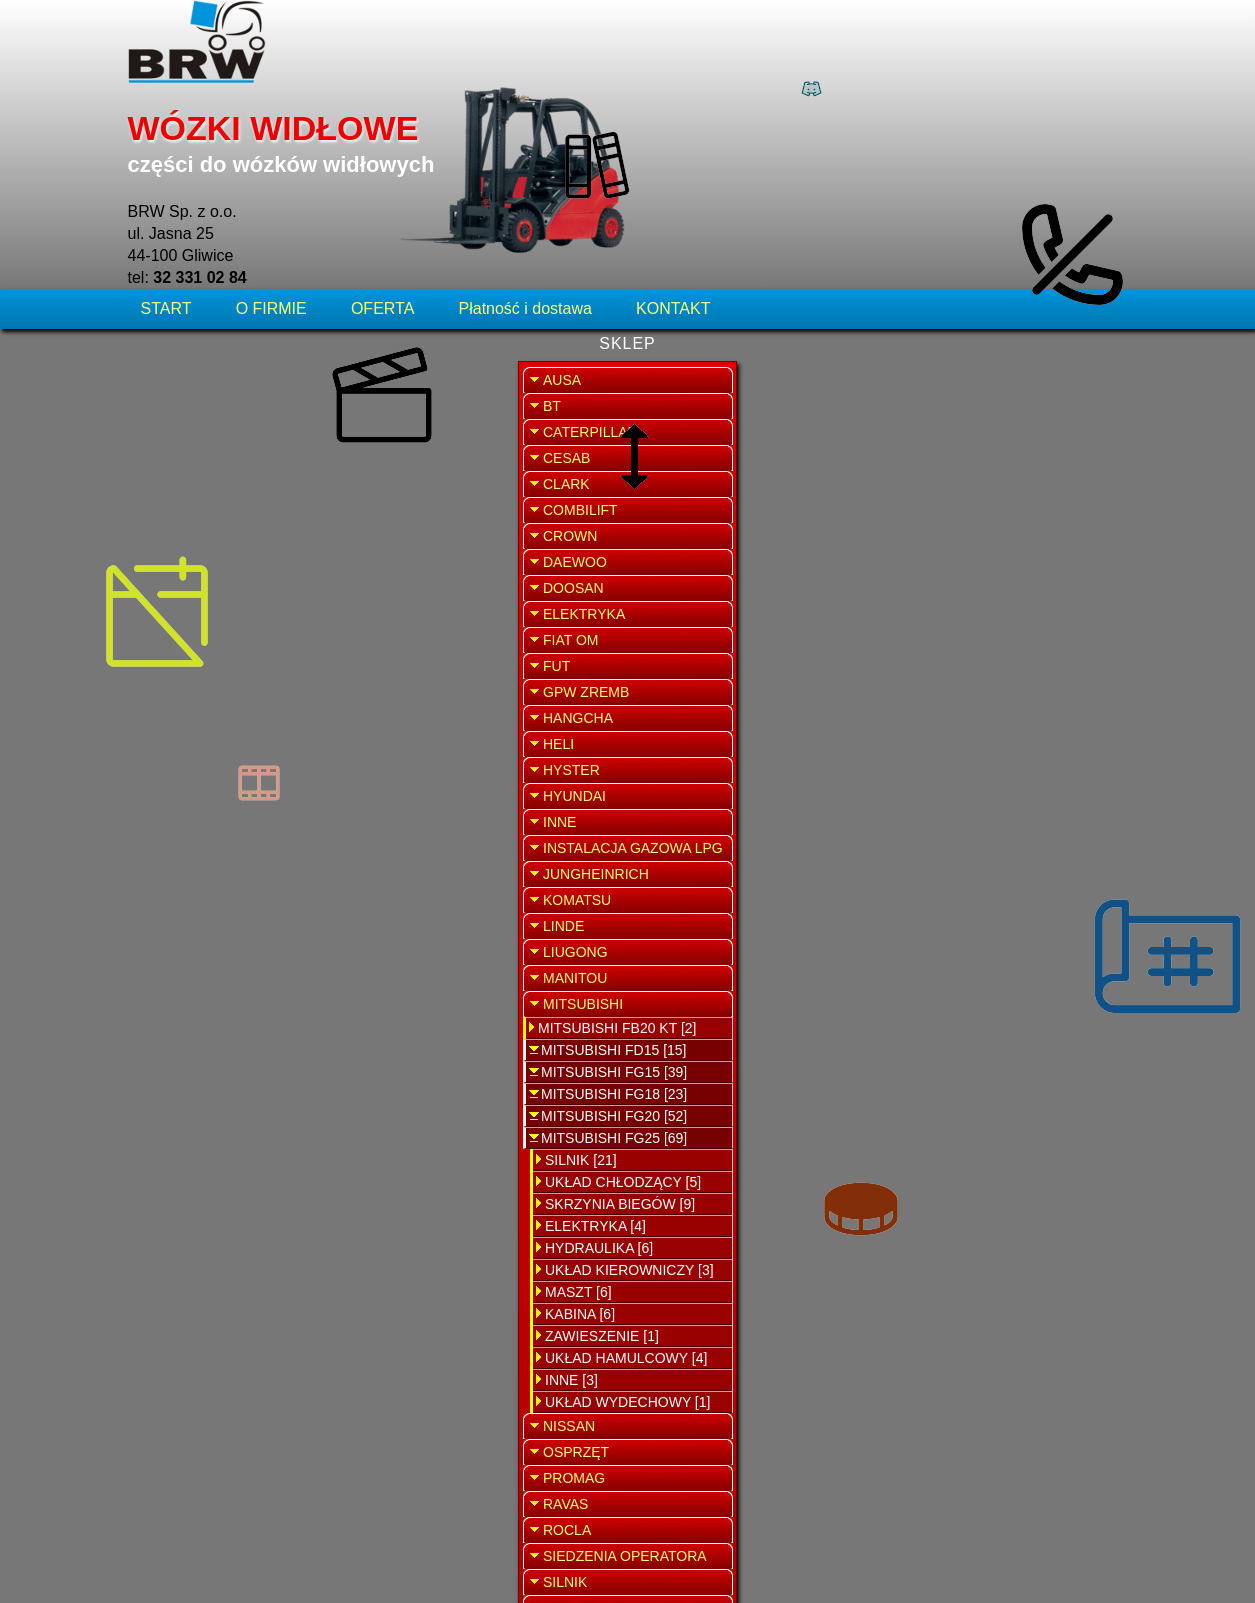 The width and height of the screenshot is (1255, 1603). Describe the element at coordinates (157, 616) in the screenshot. I see `disable calendar or scheduling features` at that location.